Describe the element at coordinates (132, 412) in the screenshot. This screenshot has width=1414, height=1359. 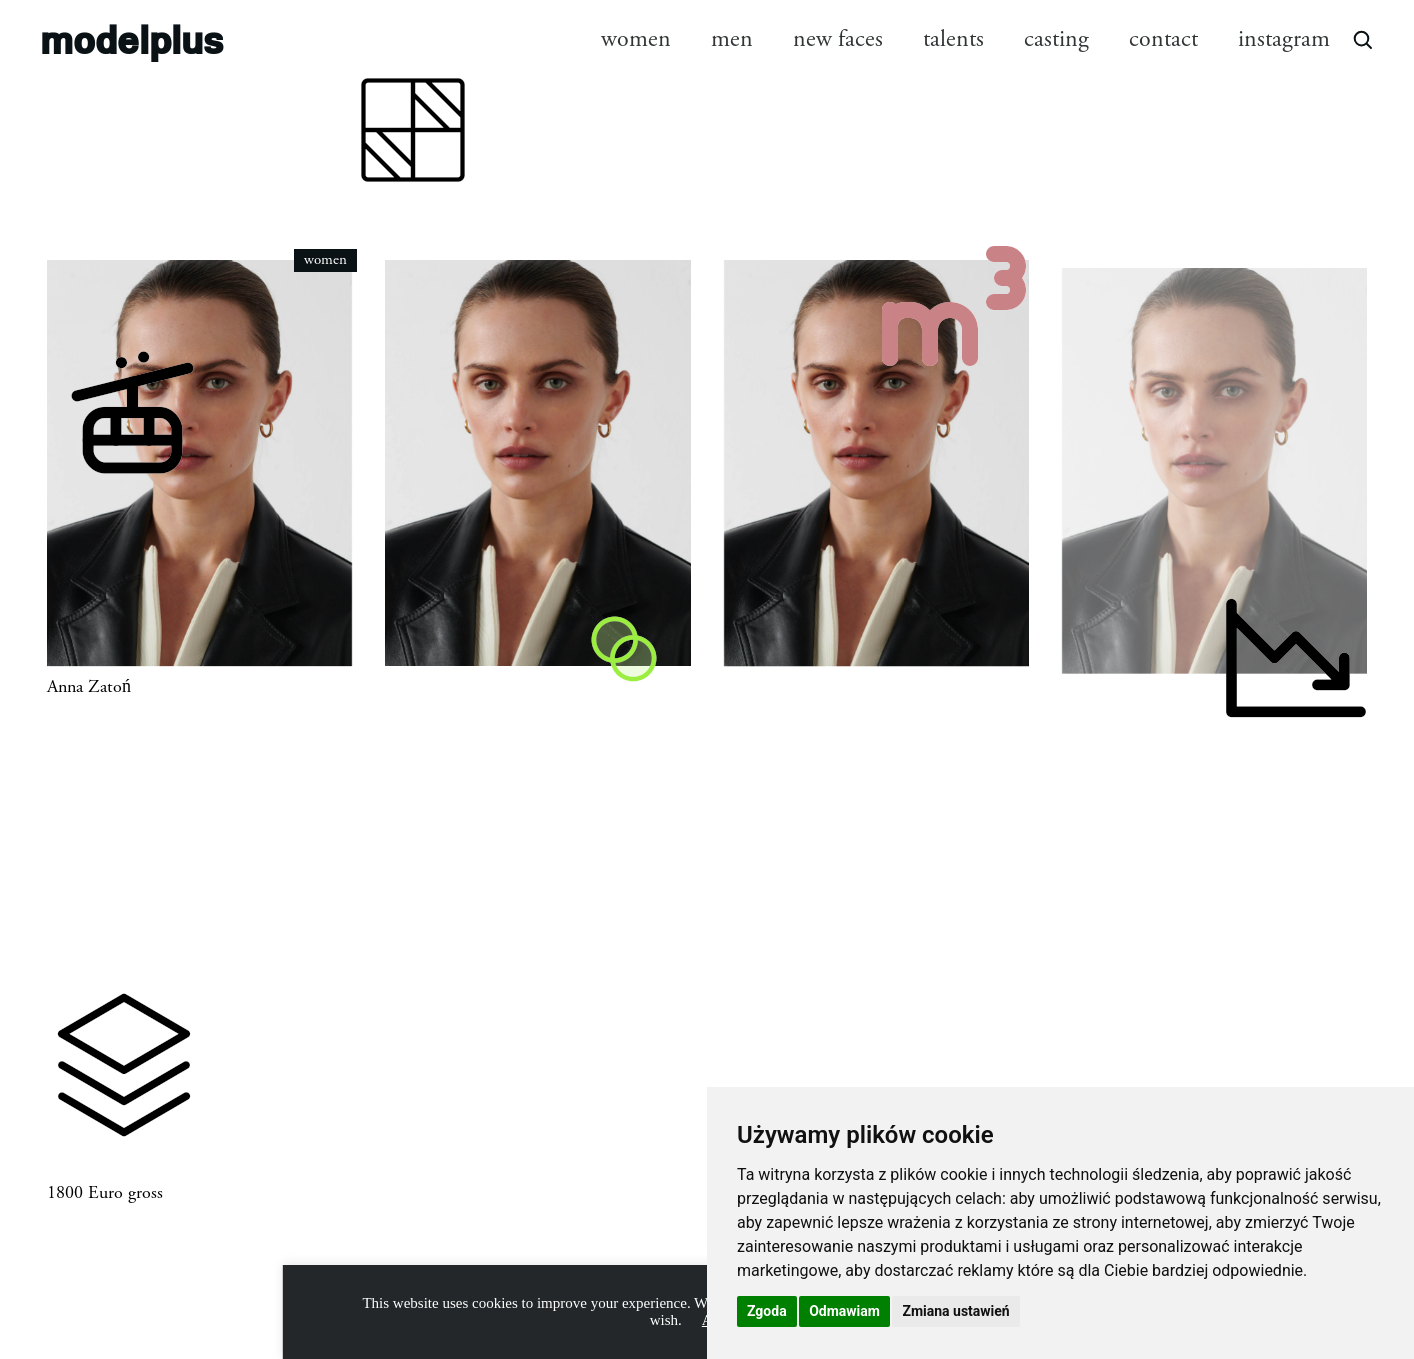
I see `access cable car or gondola transit options` at that location.